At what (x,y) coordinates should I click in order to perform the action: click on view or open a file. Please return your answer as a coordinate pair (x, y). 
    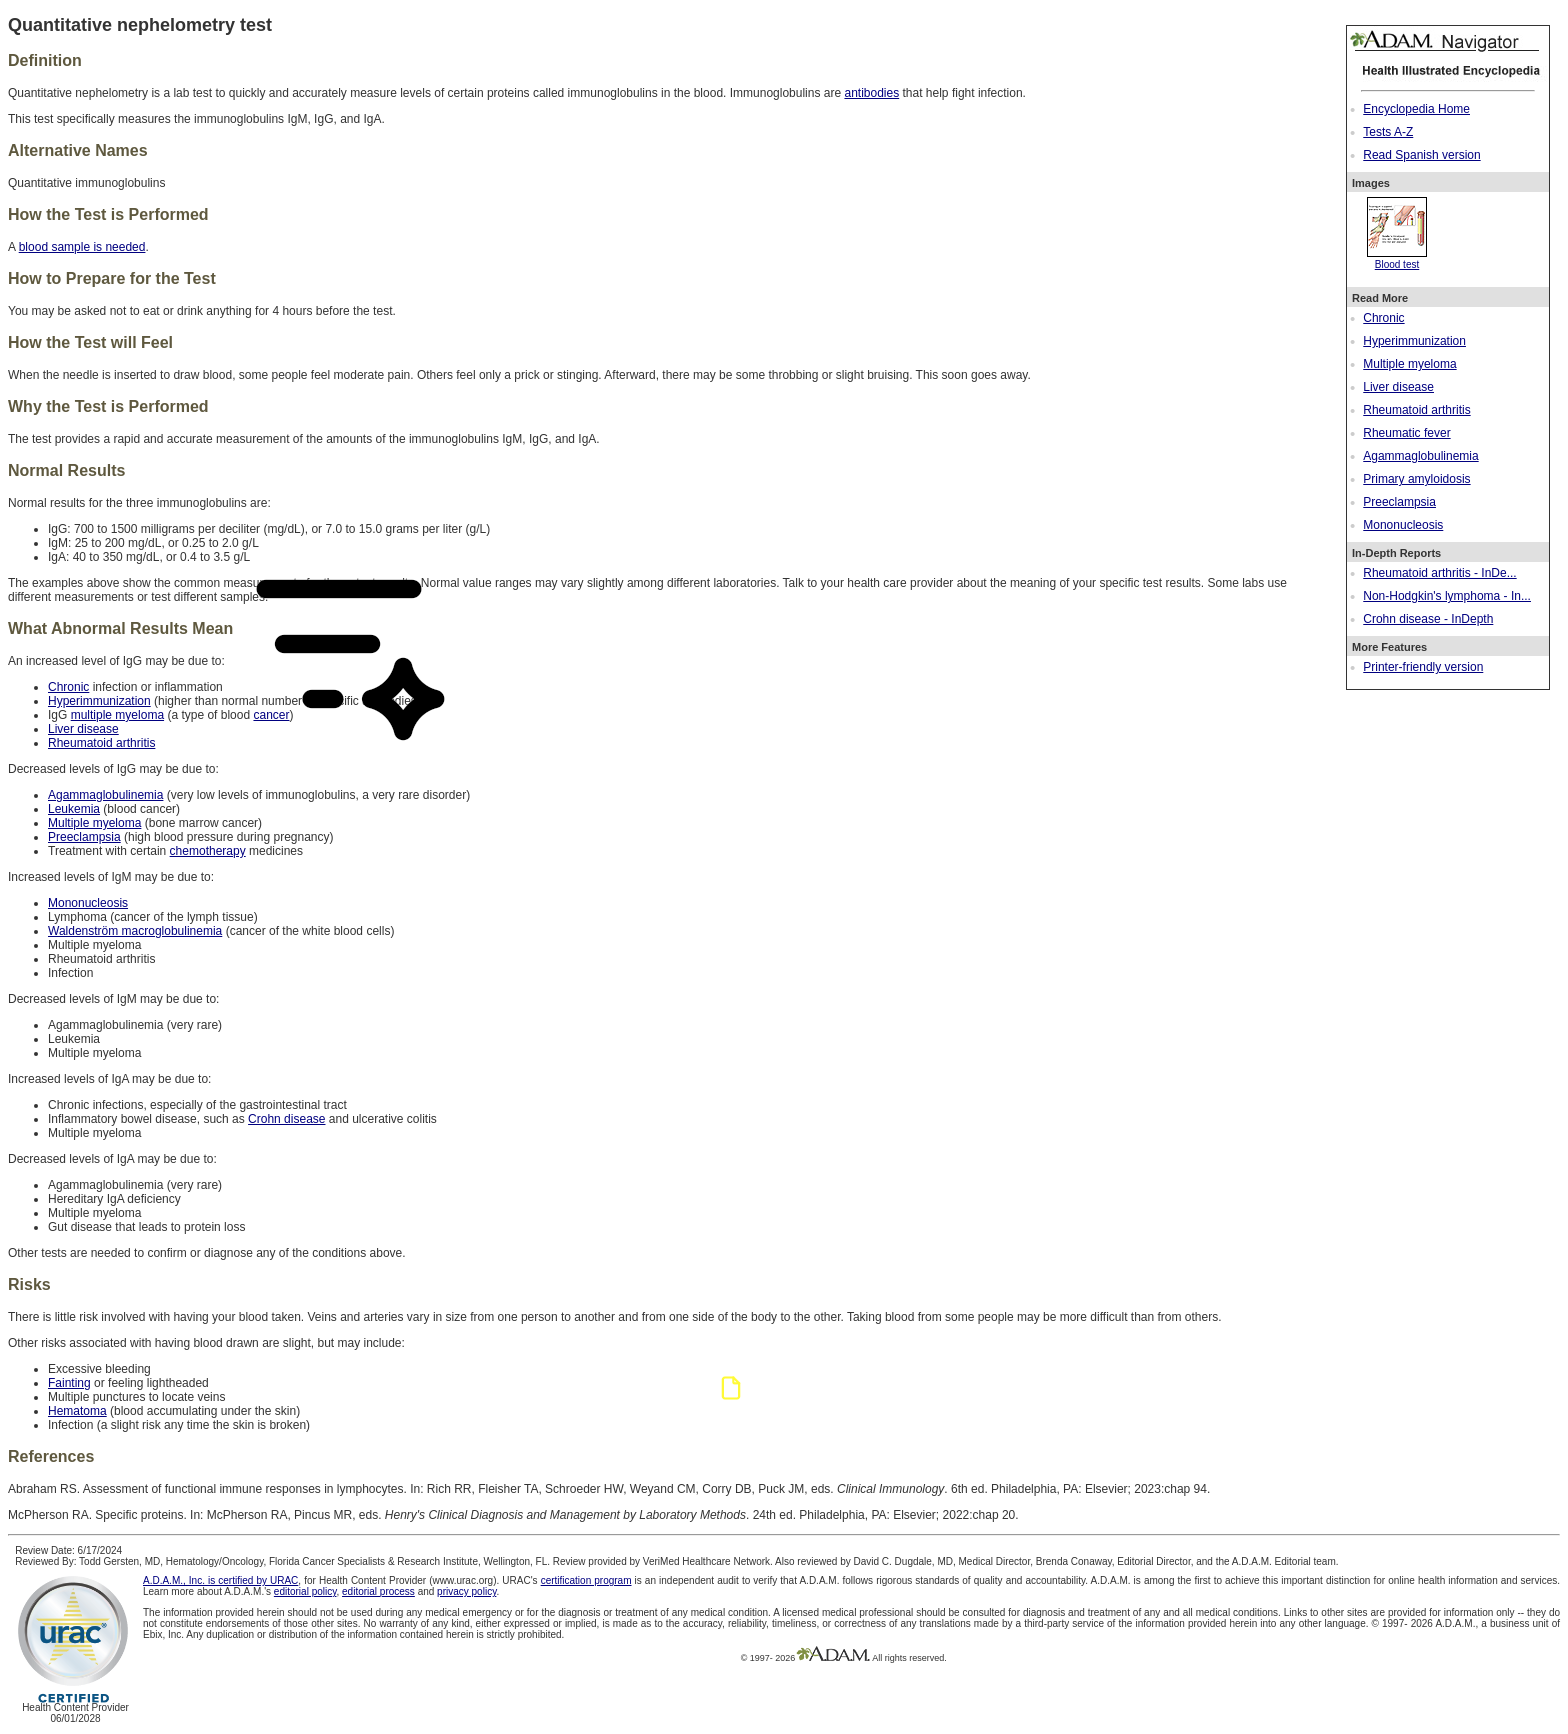
    Looking at the image, I should click on (731, 1388).